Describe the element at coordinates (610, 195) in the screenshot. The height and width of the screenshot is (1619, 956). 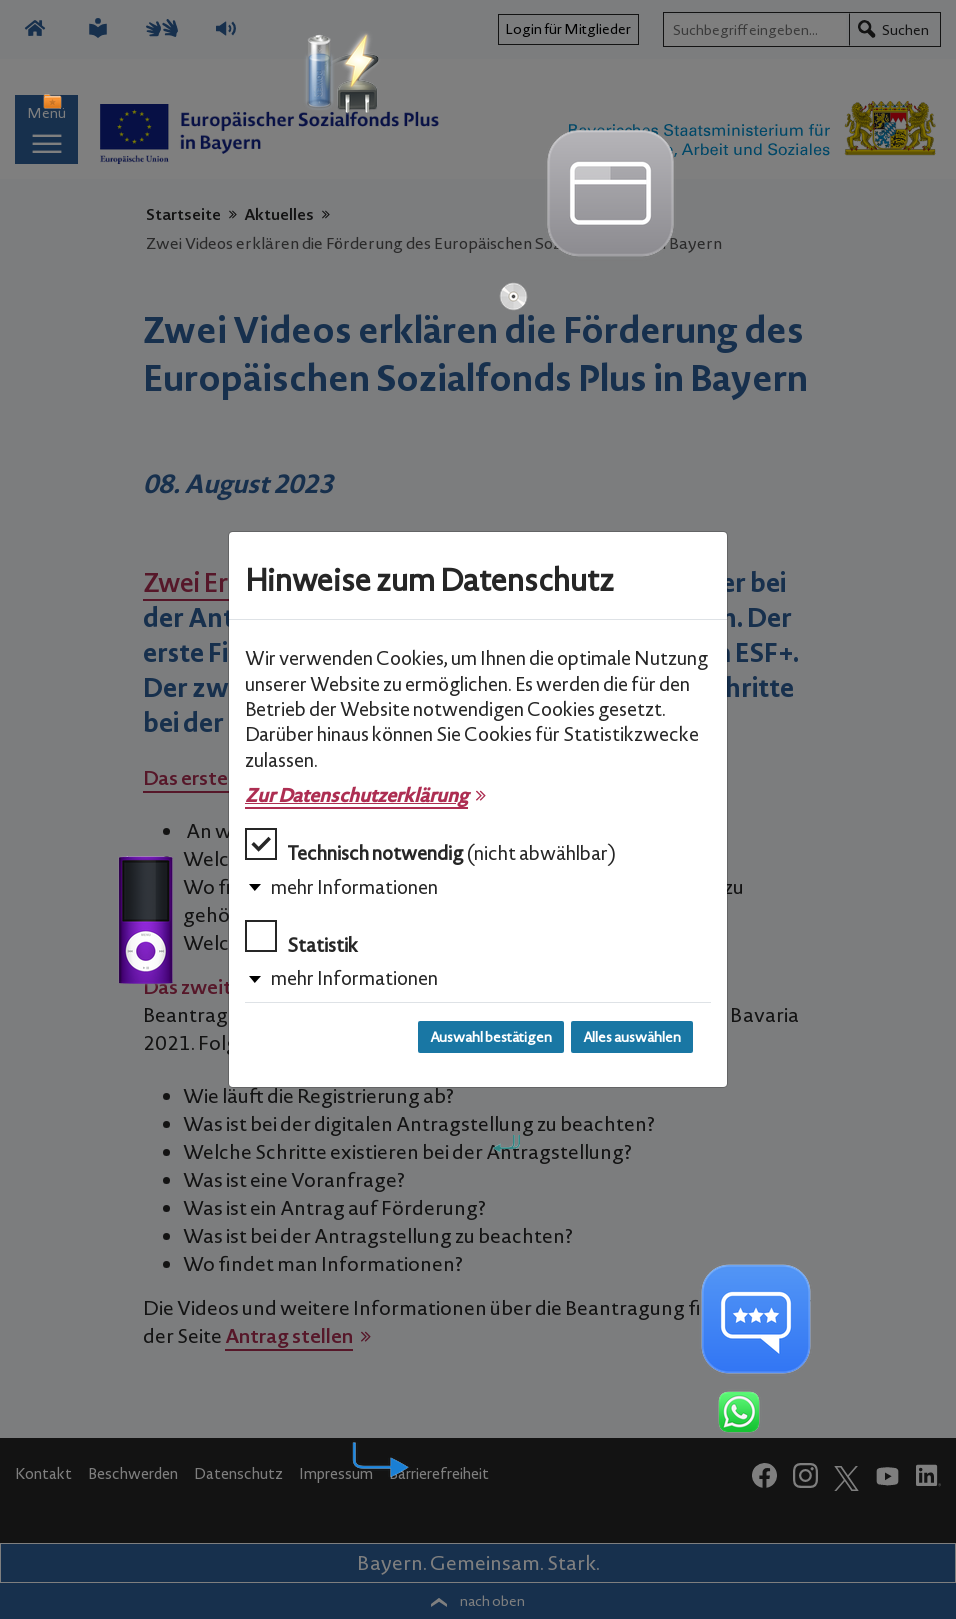
I see `customize window decoration and title bar appearance` at that location.